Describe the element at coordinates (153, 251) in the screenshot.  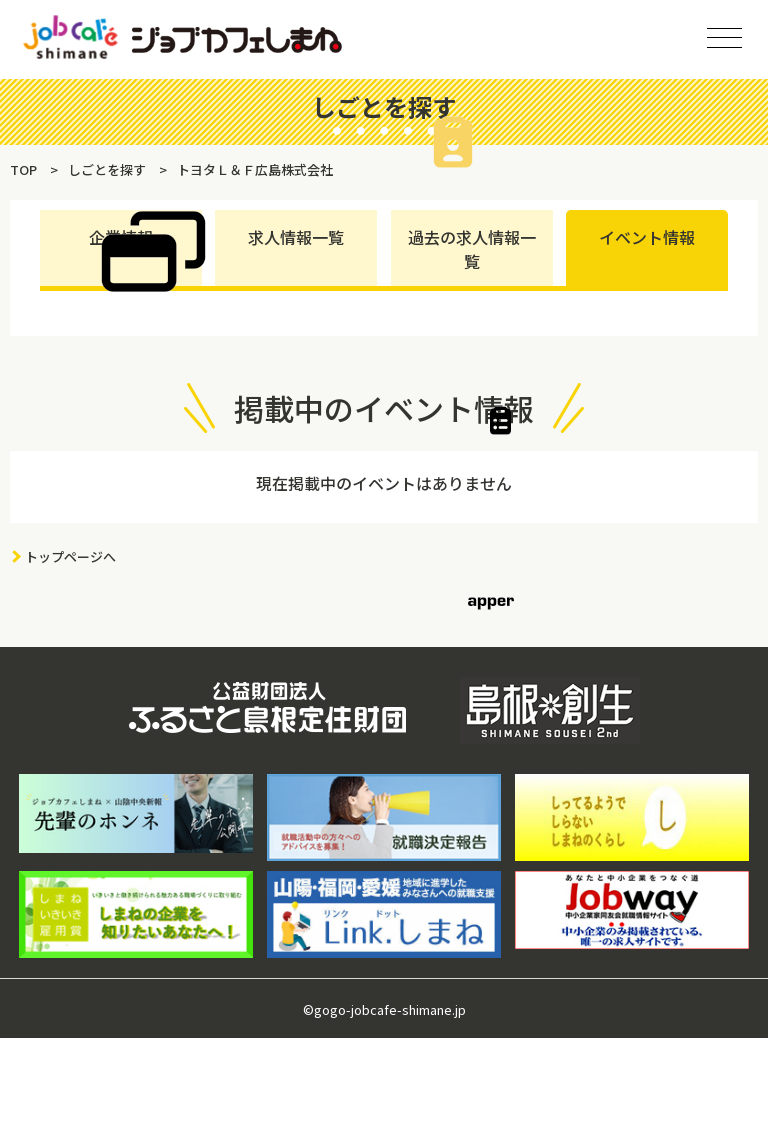
I see `restore window to previous size` at that location.